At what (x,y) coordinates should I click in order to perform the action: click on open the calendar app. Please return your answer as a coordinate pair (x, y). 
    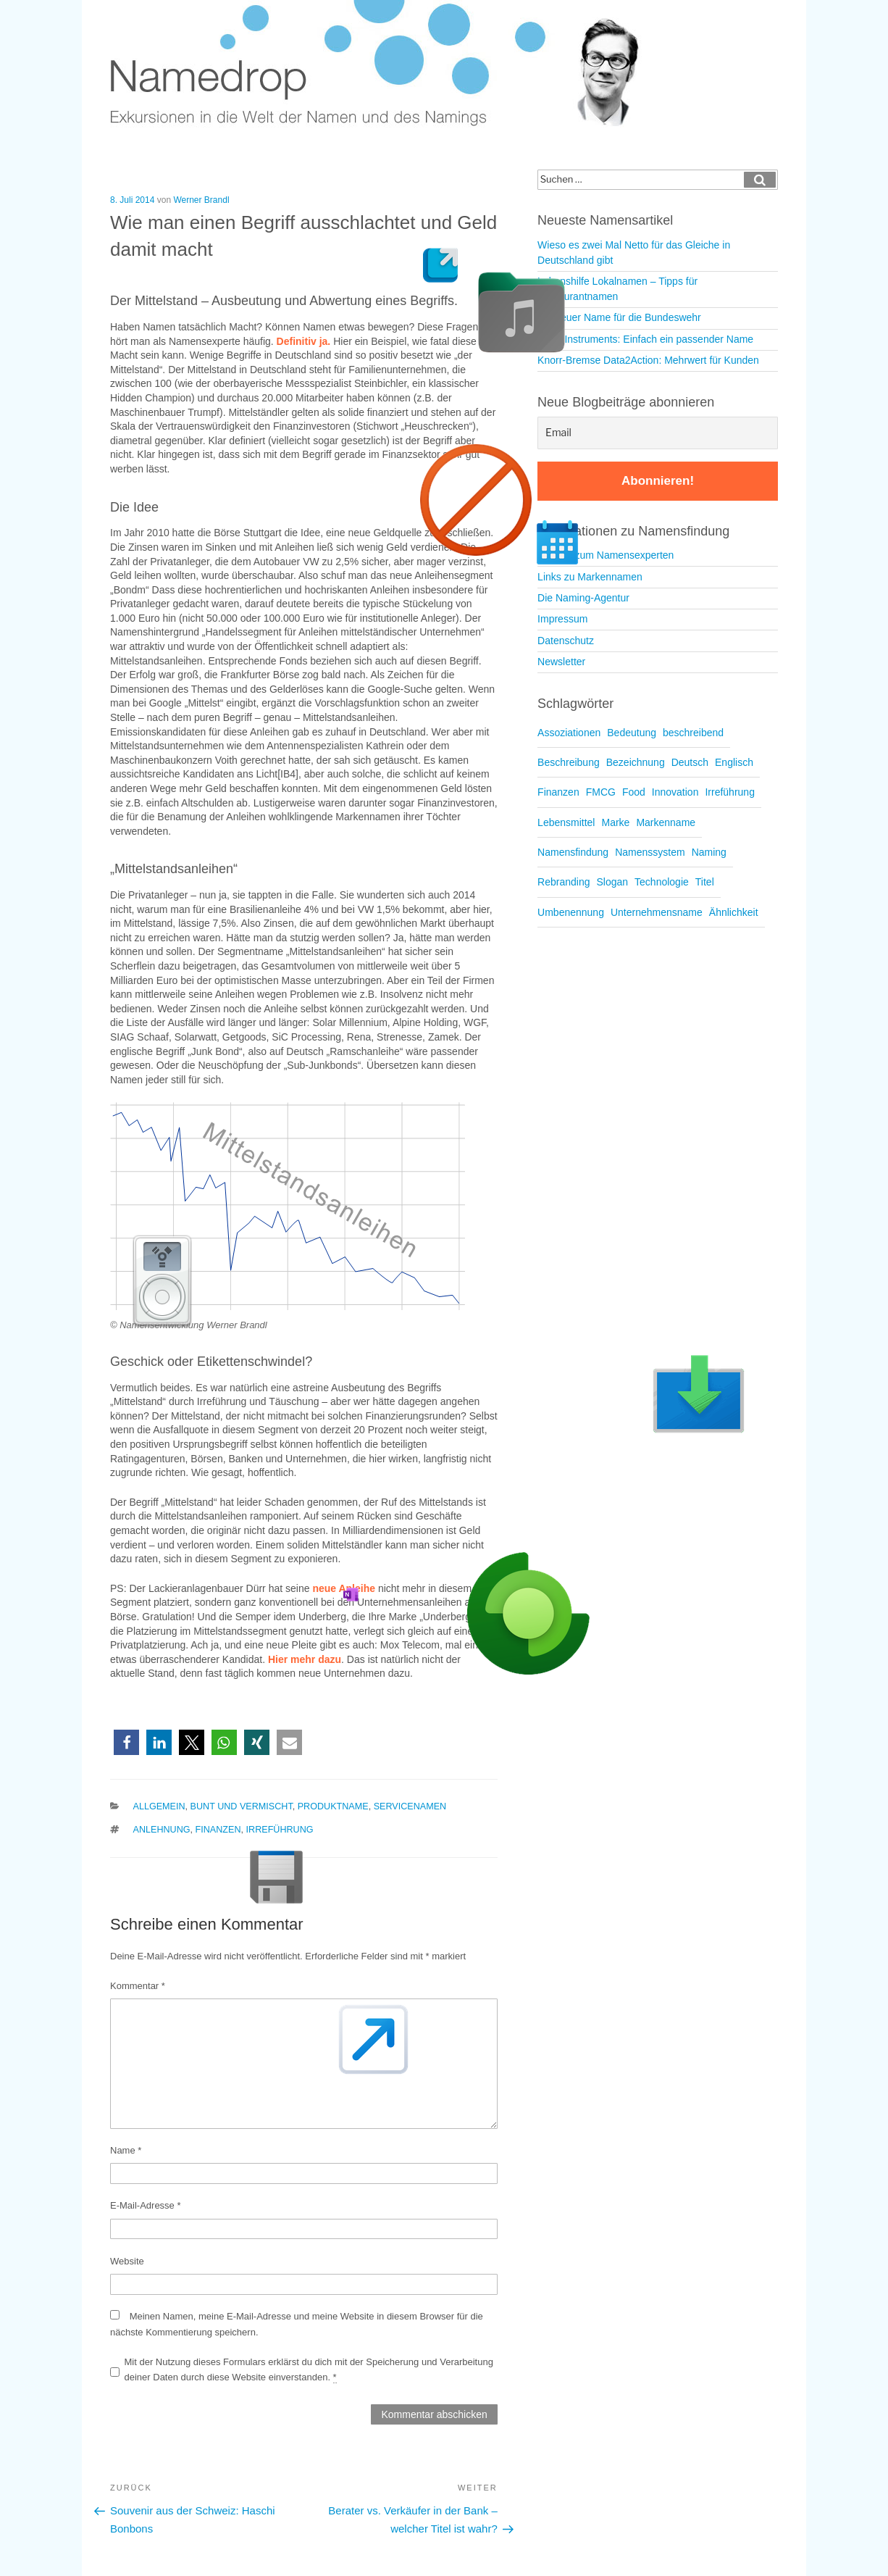
    Looking at the image, I should click on (557, 543).